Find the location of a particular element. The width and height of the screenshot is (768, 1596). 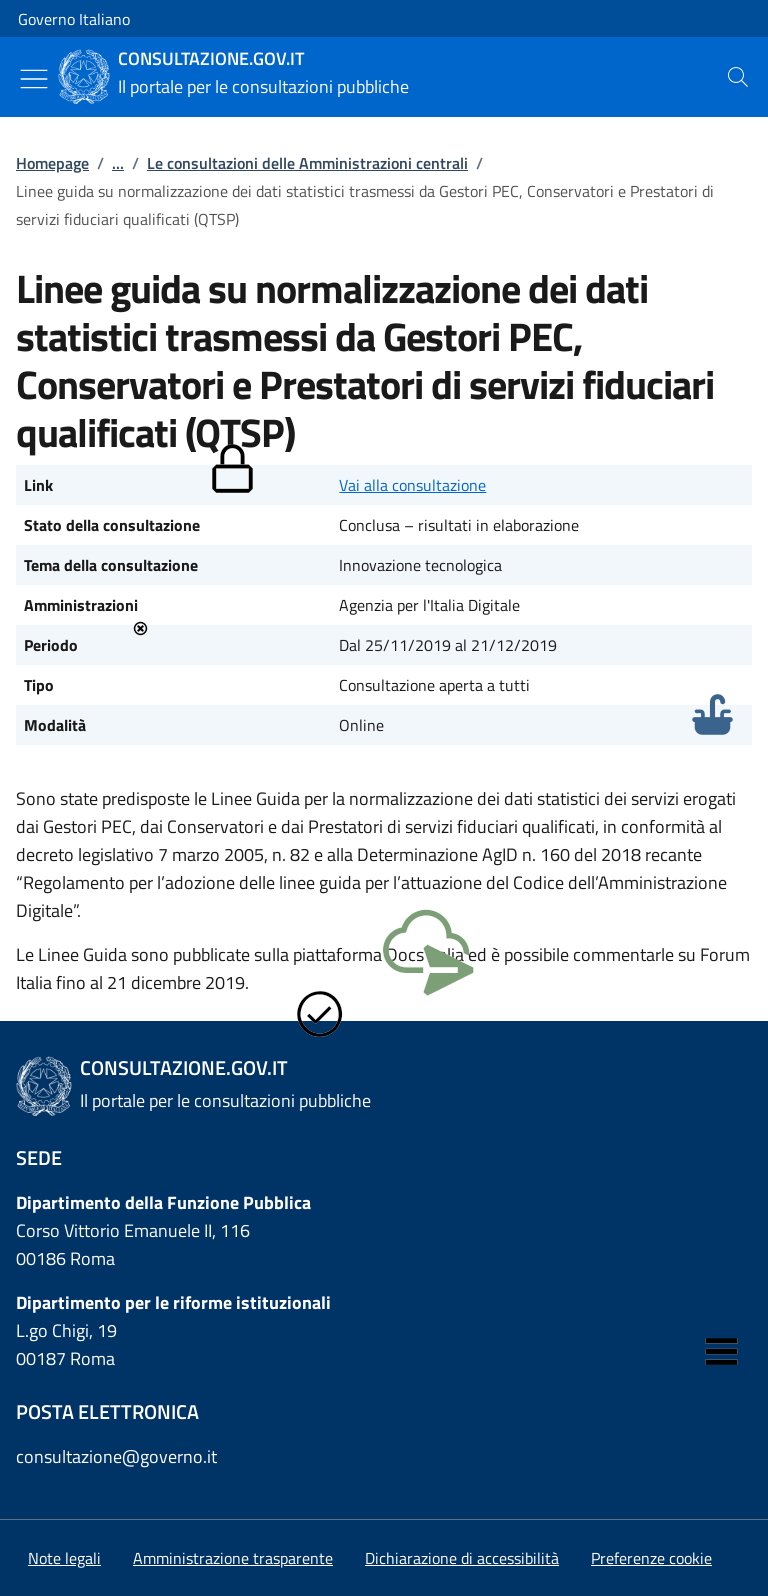

indicates kitchen or bathroom facilities is located at coordinates (712, 714).